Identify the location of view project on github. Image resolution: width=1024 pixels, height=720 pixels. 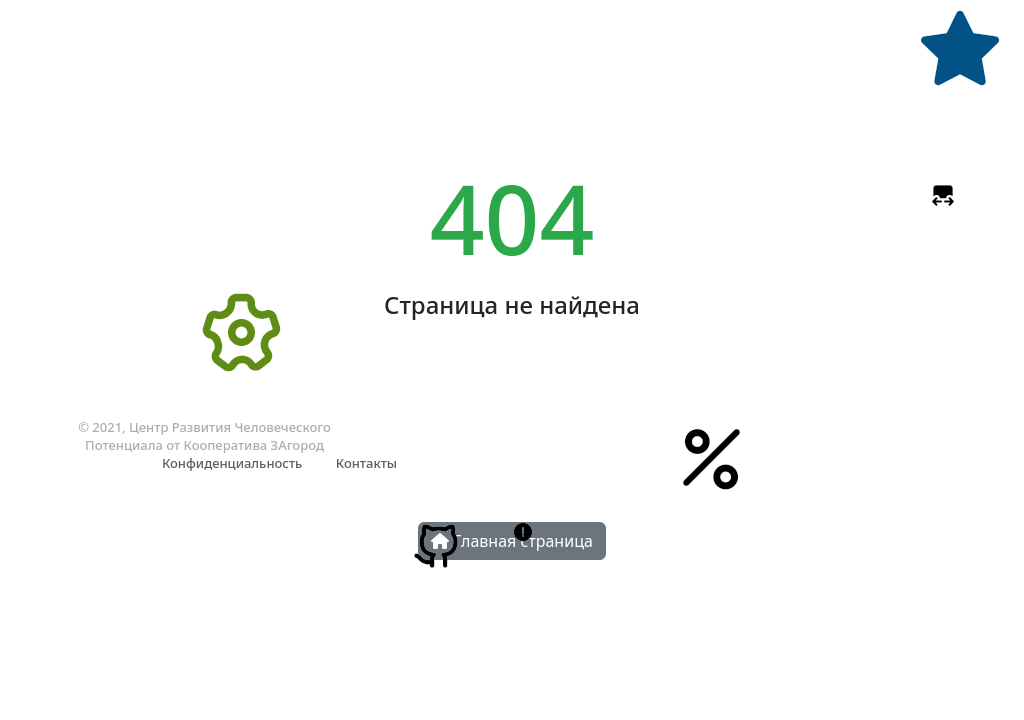
(436, 546).